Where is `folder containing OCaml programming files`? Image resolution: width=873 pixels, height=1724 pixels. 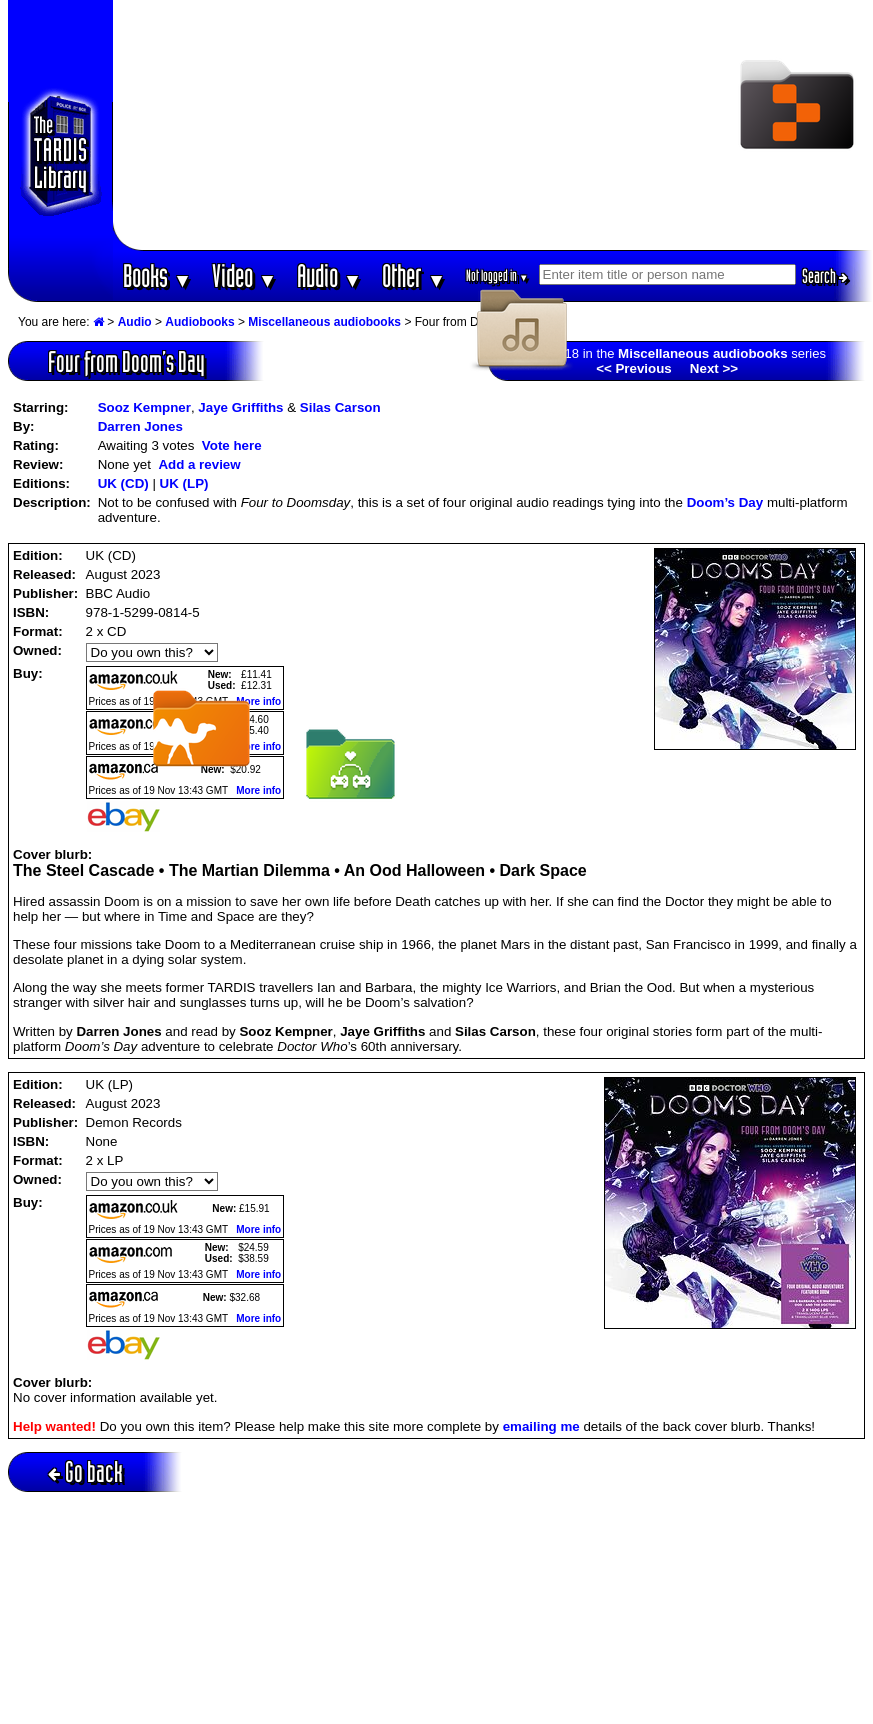
folder containing OCaml programming files is located at coordinates (201, 731).